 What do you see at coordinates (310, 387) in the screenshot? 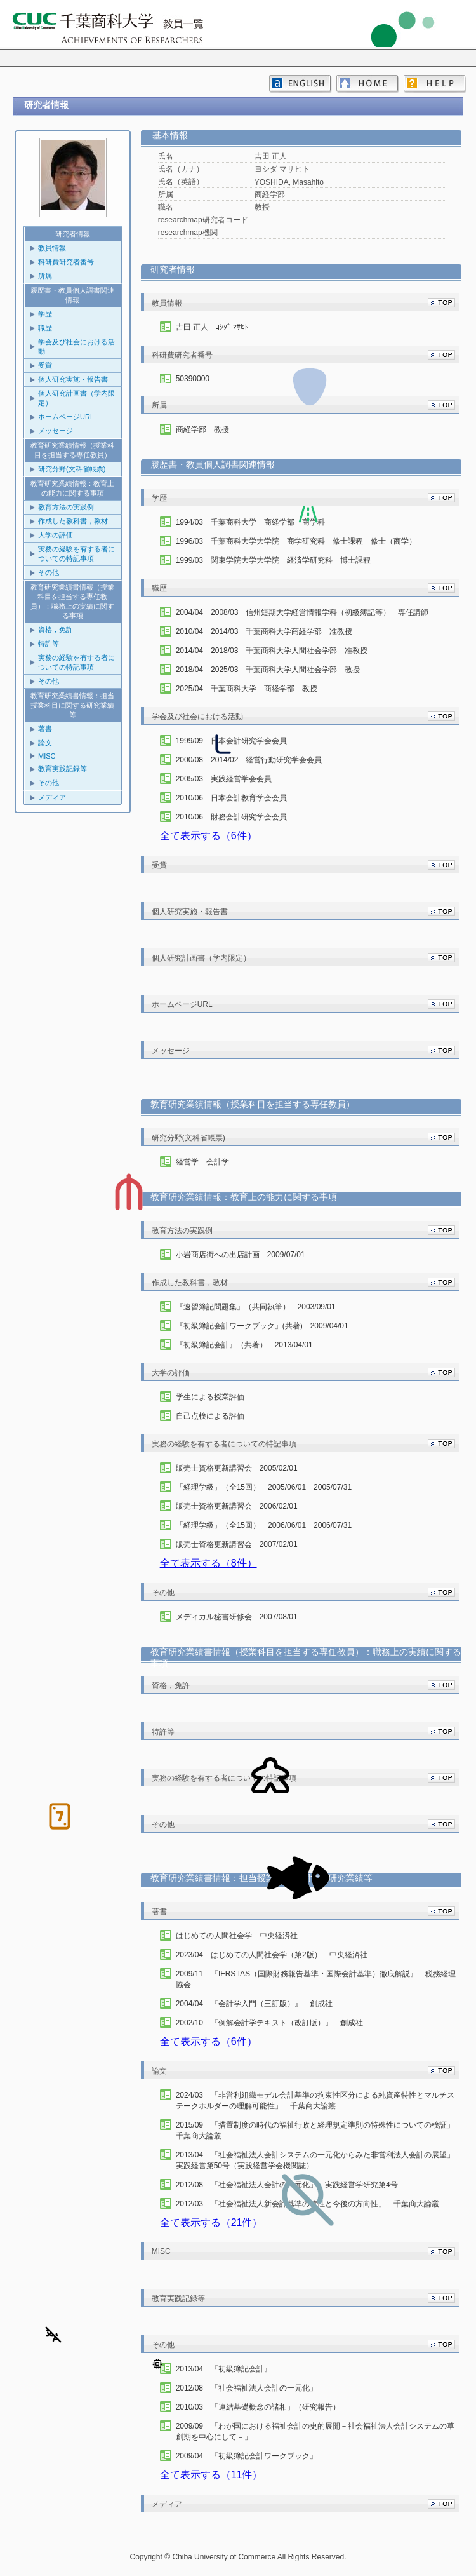
I see `access guitar or music tools` at bounding box center [310, 387].